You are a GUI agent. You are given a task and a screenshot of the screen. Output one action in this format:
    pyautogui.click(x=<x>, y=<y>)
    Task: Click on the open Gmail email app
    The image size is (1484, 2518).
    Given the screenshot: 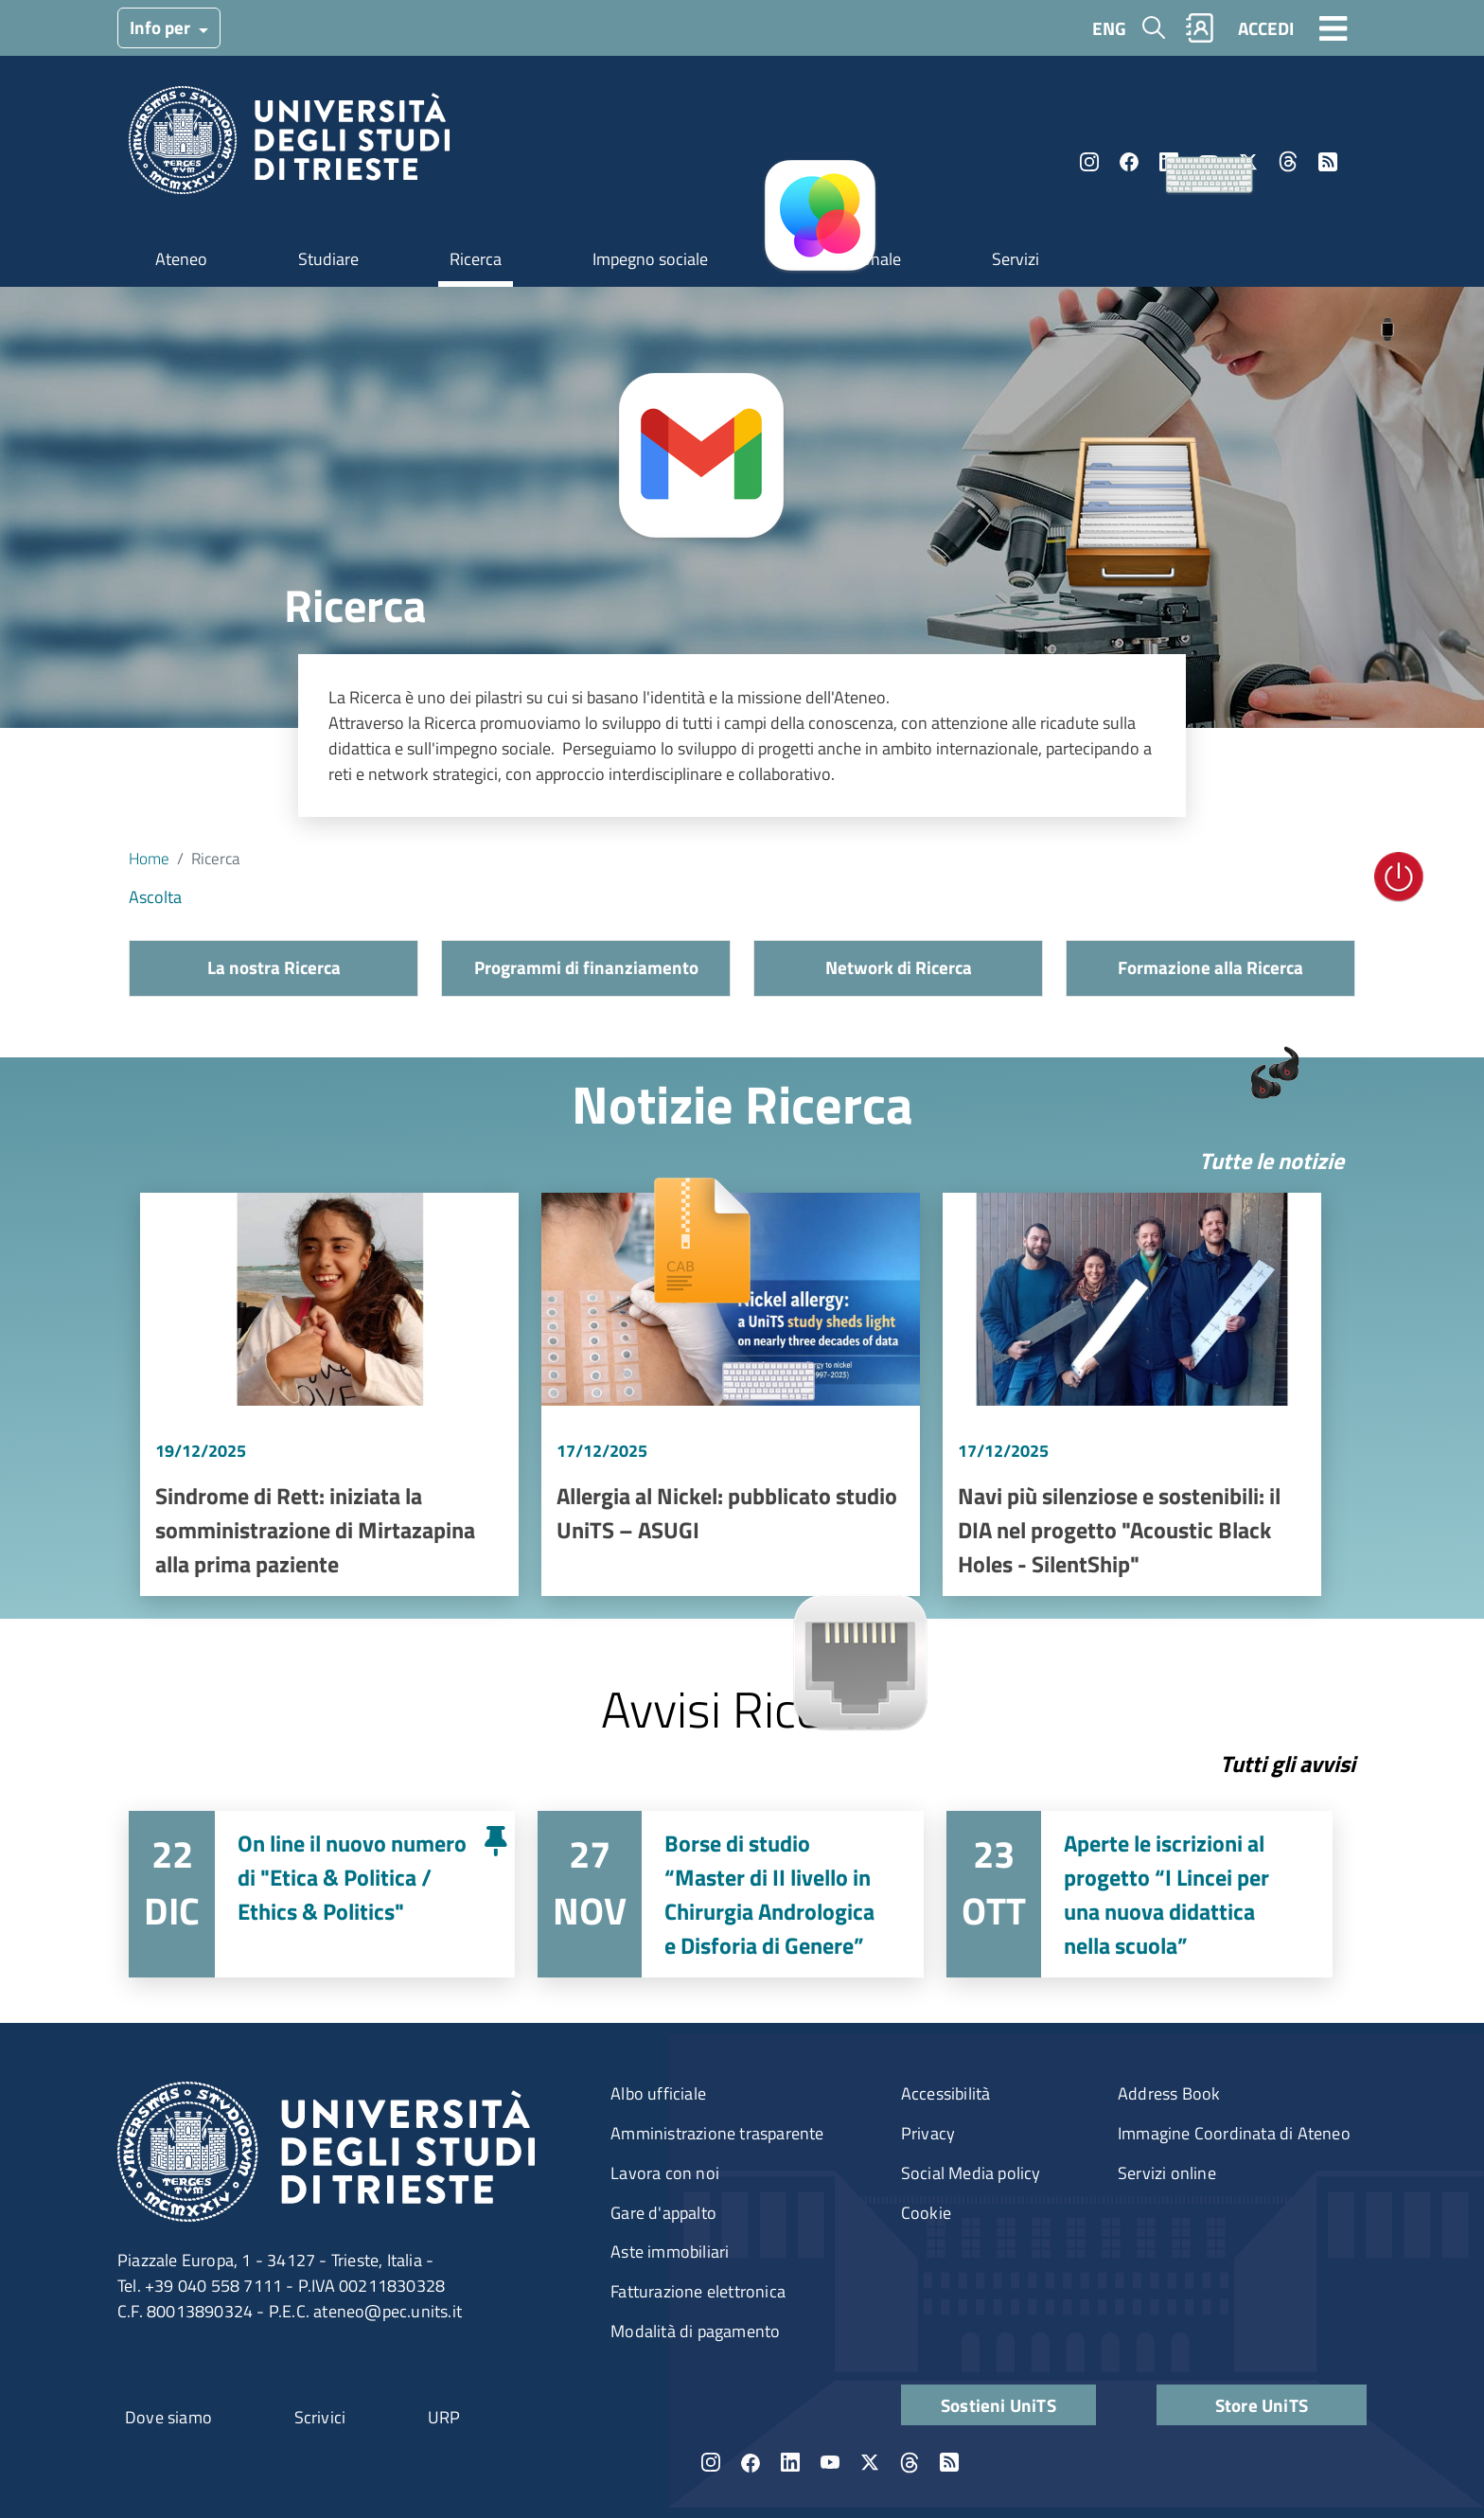 What is the action you would take?
    pyautogui.click(x=701, y=455)
    